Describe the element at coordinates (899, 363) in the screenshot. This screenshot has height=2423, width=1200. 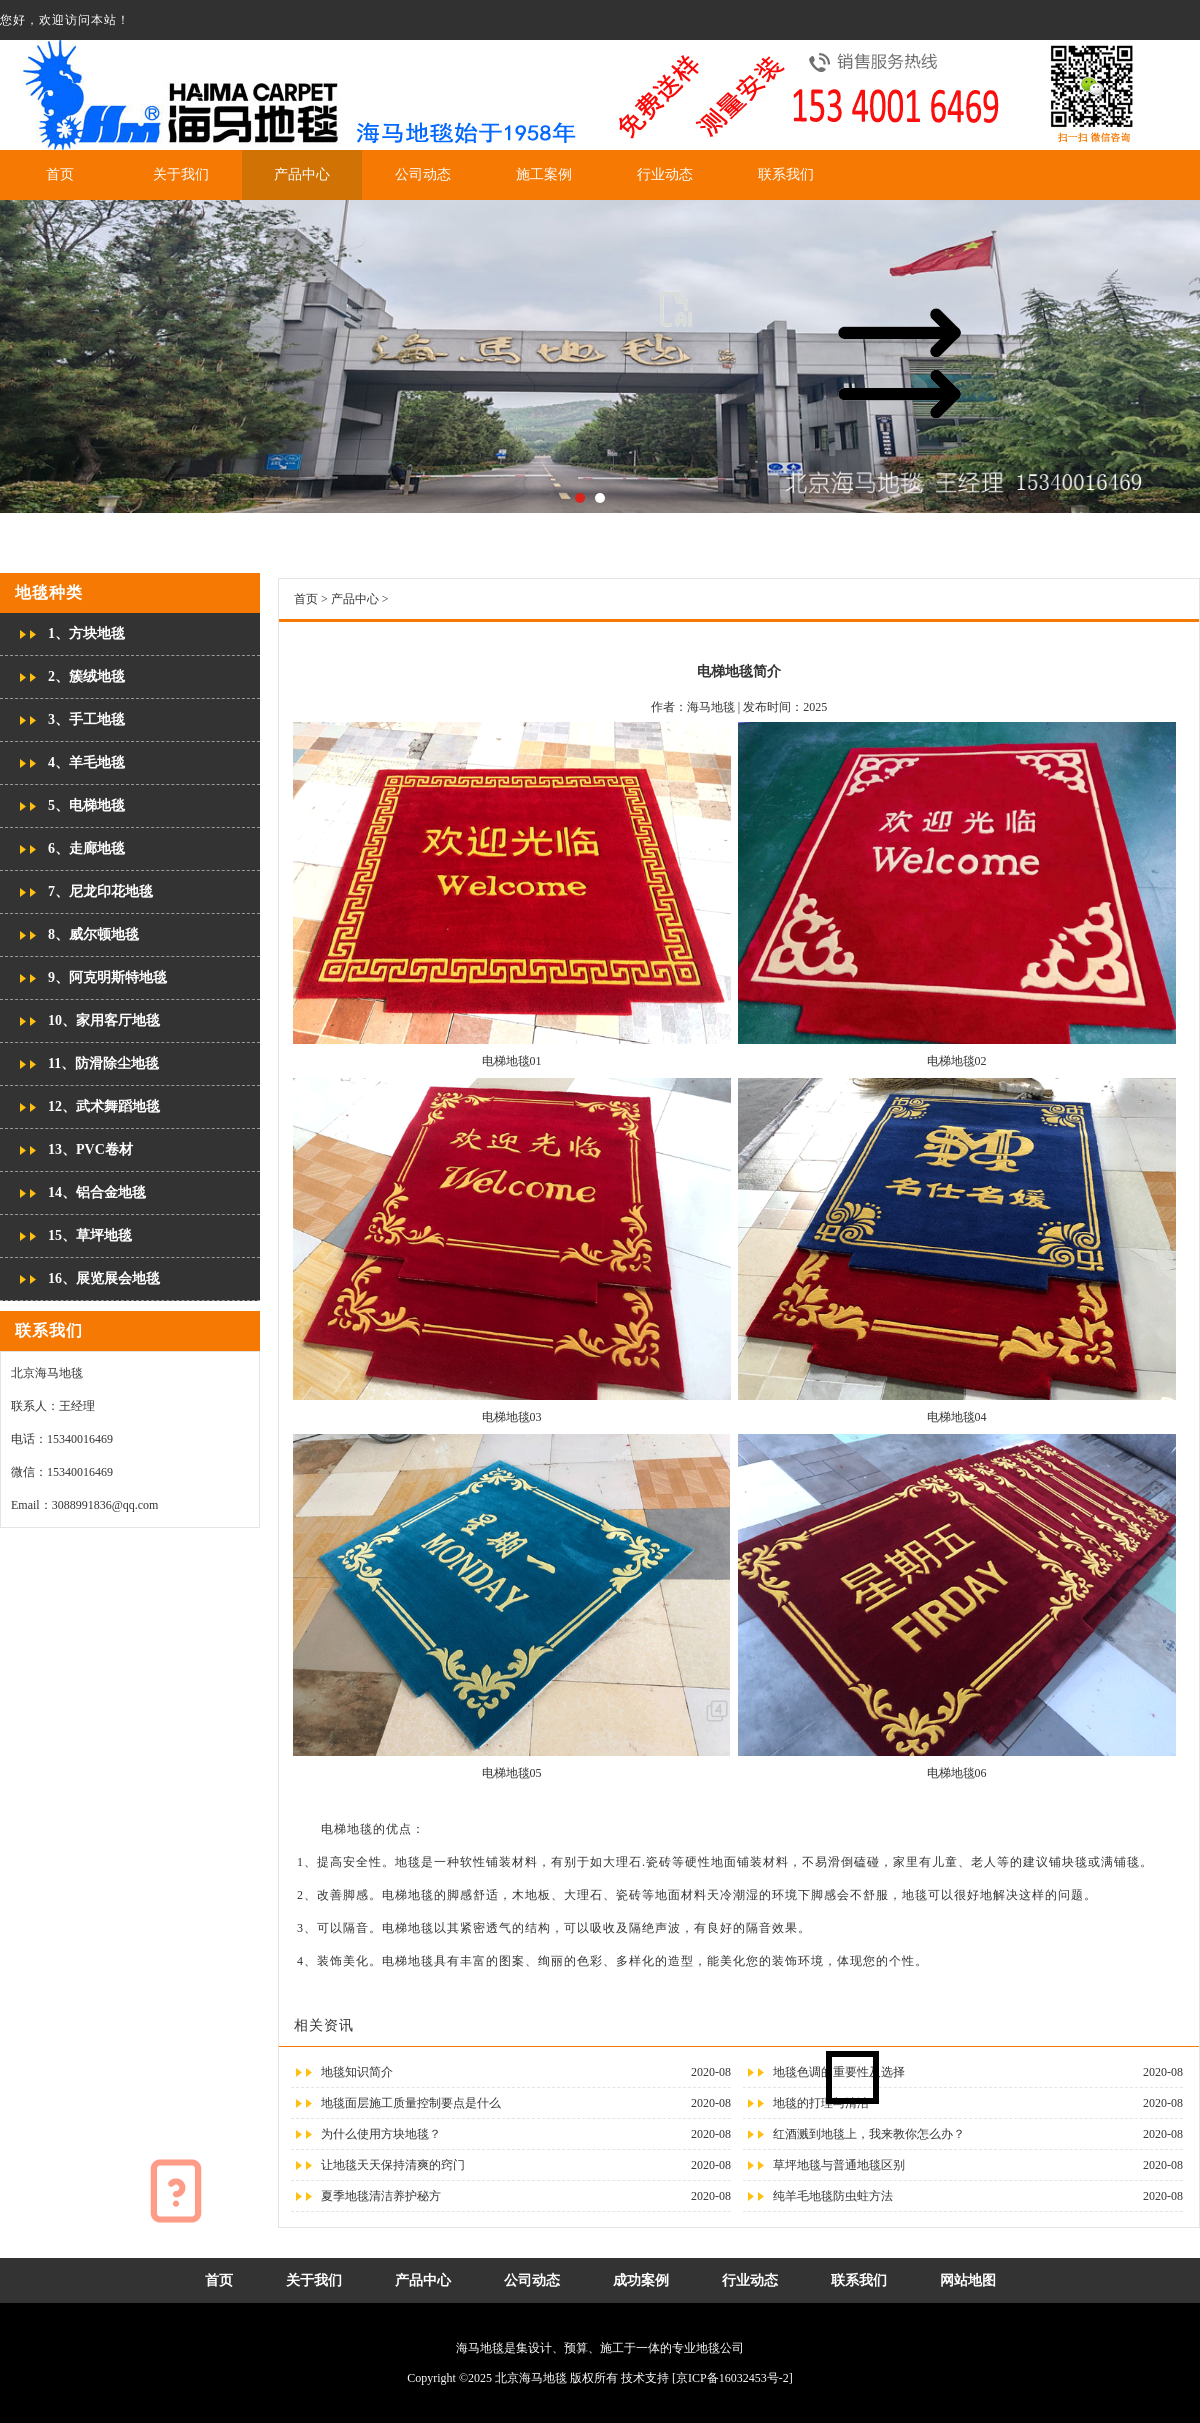
I see `move items to the right` at that location.